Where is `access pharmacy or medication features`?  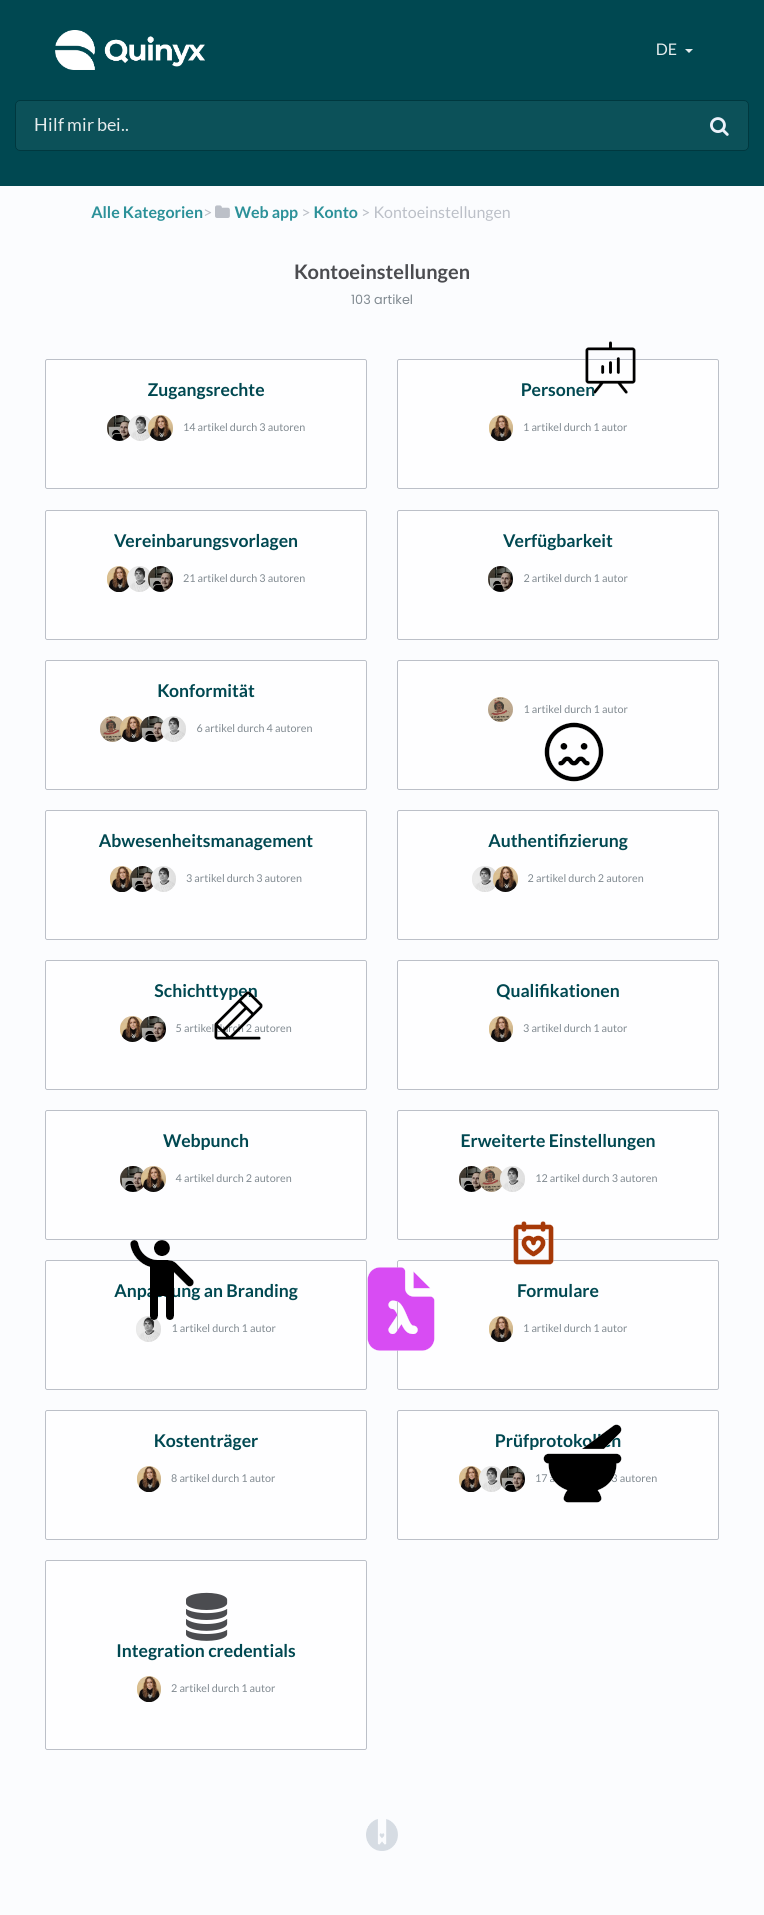
access pharmacy or medication features is located at coordinates (582, 1463).